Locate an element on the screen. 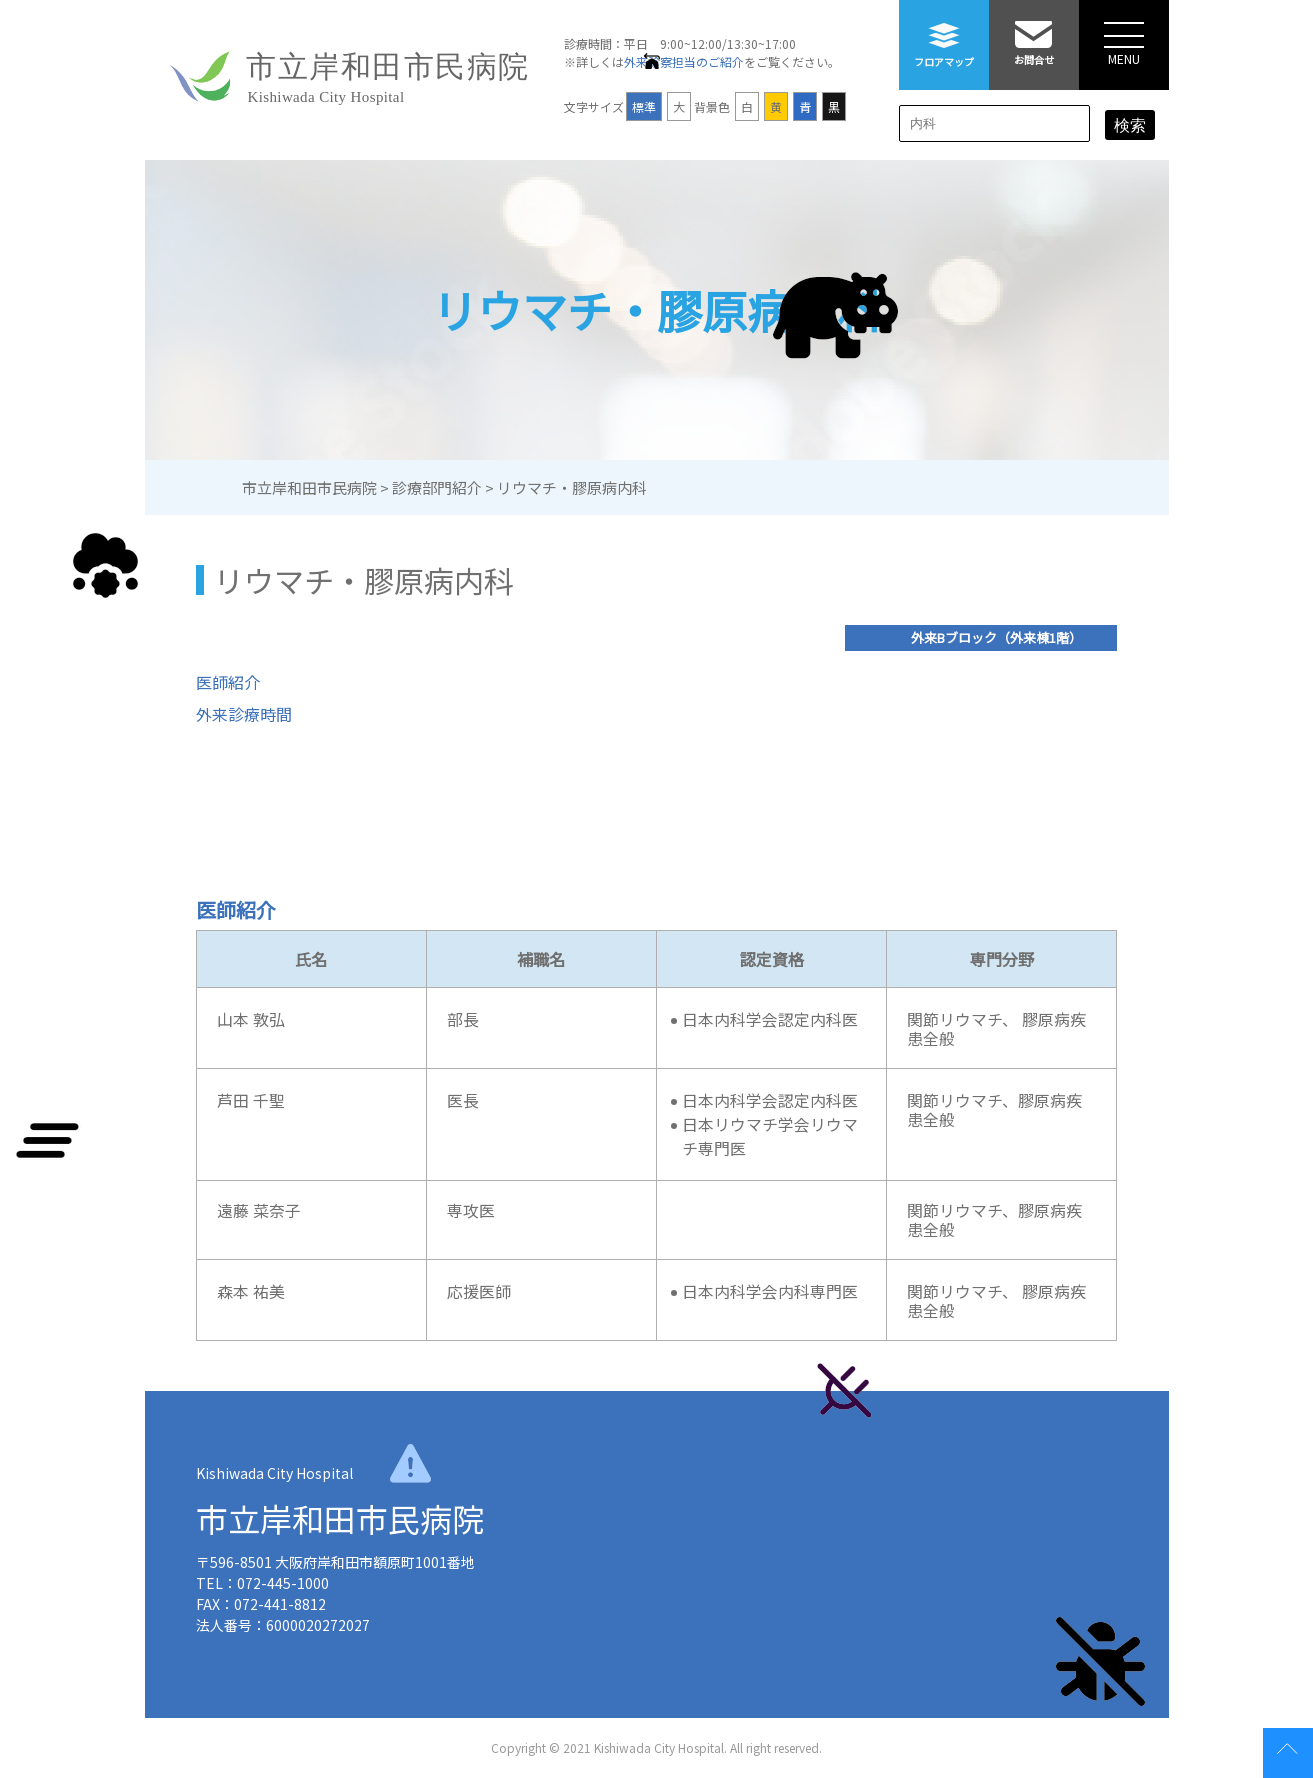 This screenshot has height=1778, width=1313. clear all items from a list is located at coordinates (47, 1140).